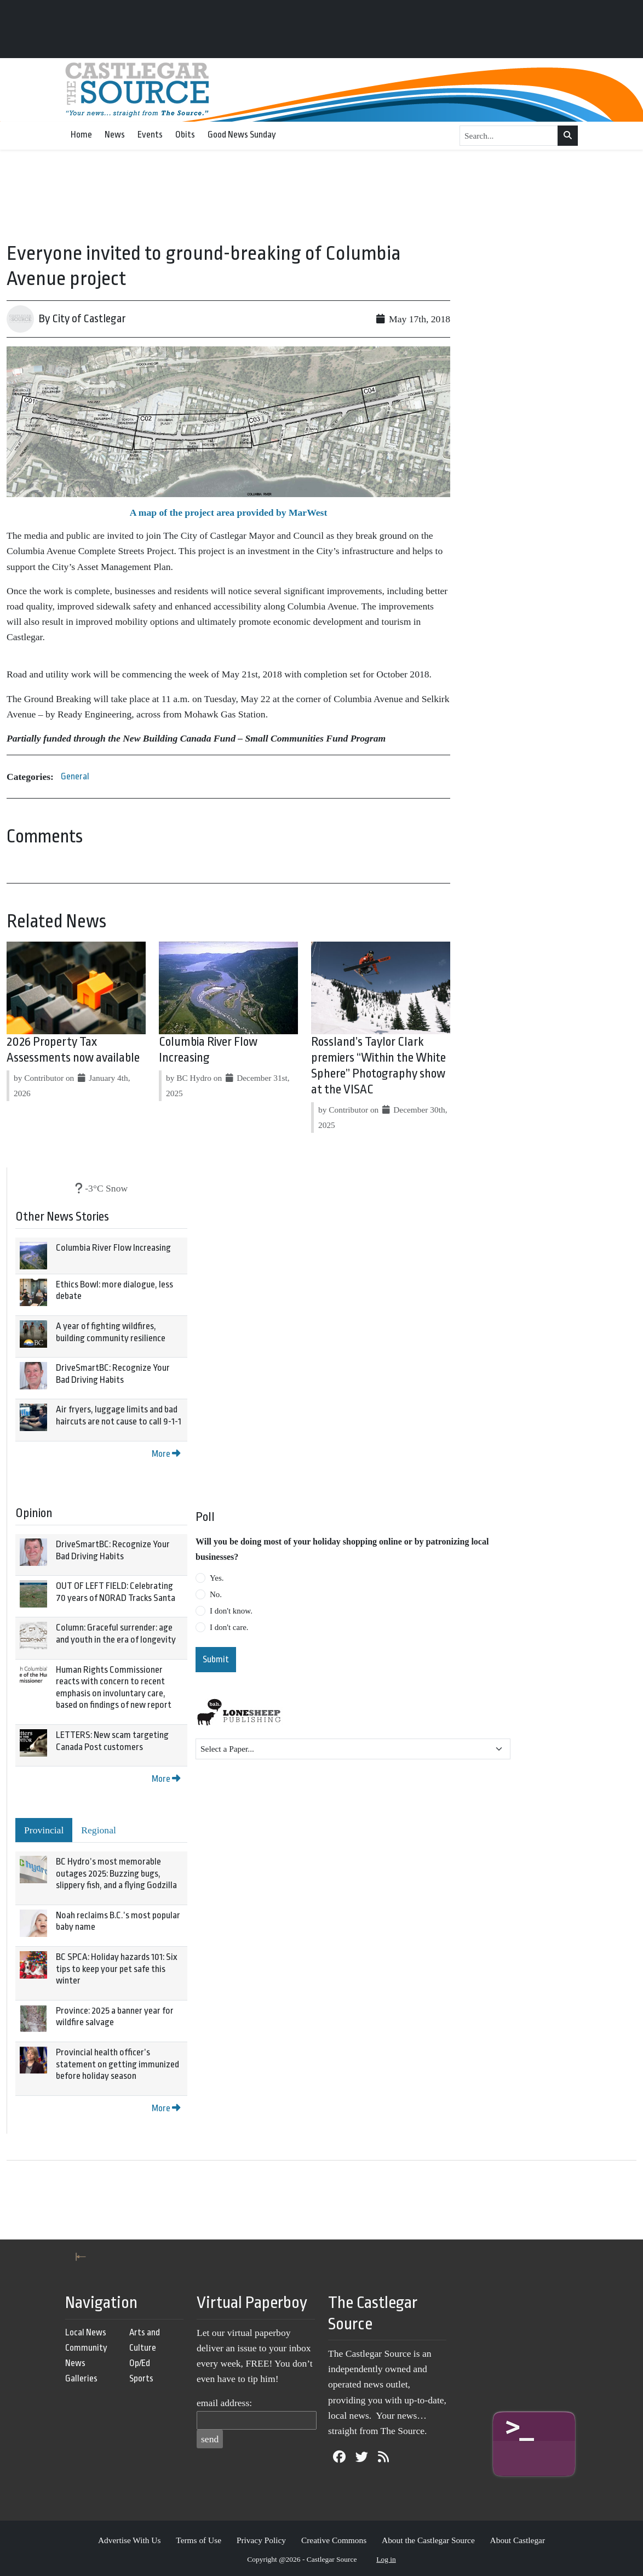  Describe the element at coordinates (534, 2444) in the screenshot. I see `open terminal application` at that location.